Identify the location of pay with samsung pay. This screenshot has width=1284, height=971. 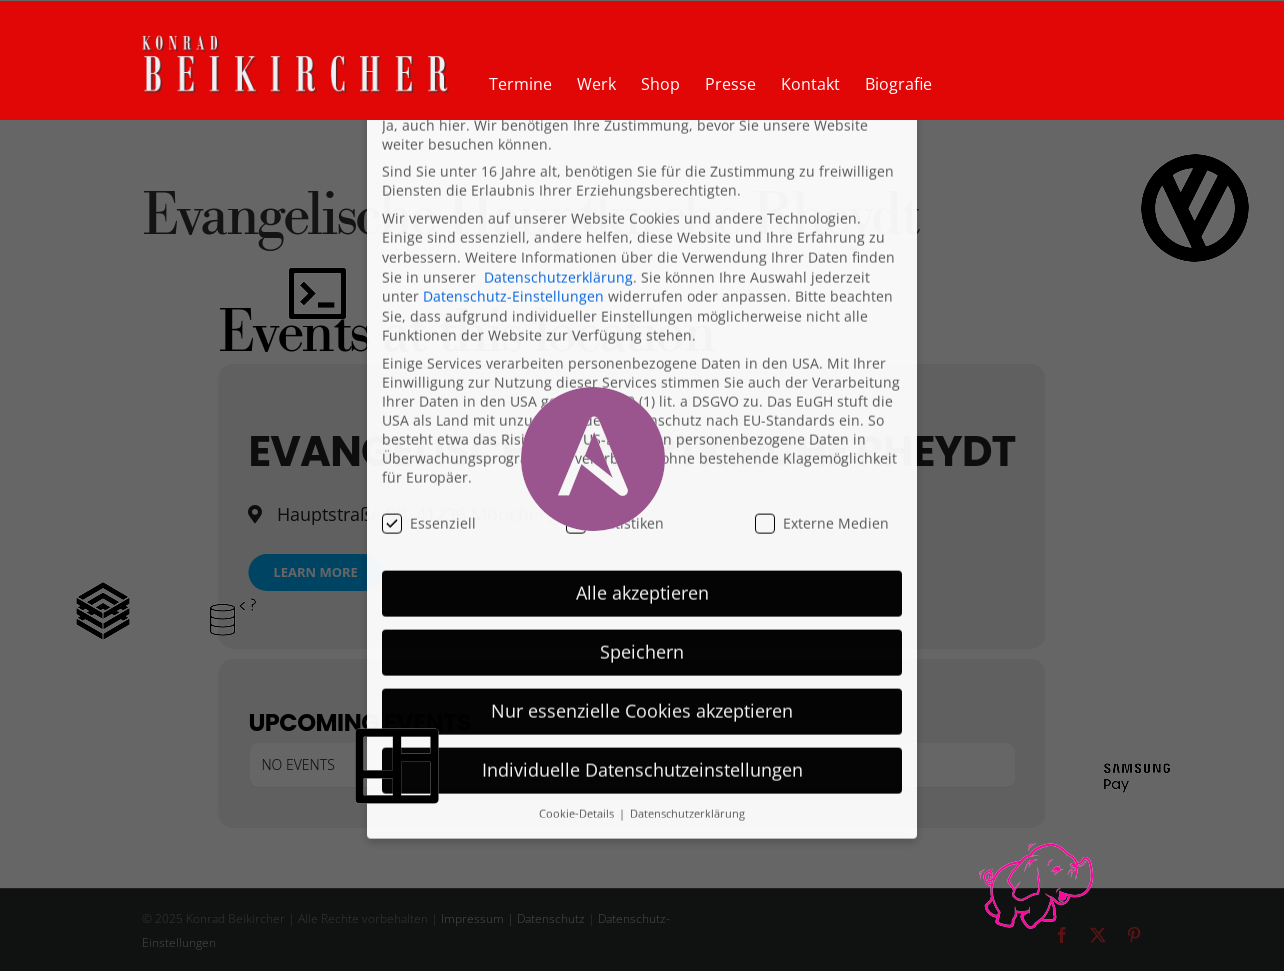
(1137, 778).